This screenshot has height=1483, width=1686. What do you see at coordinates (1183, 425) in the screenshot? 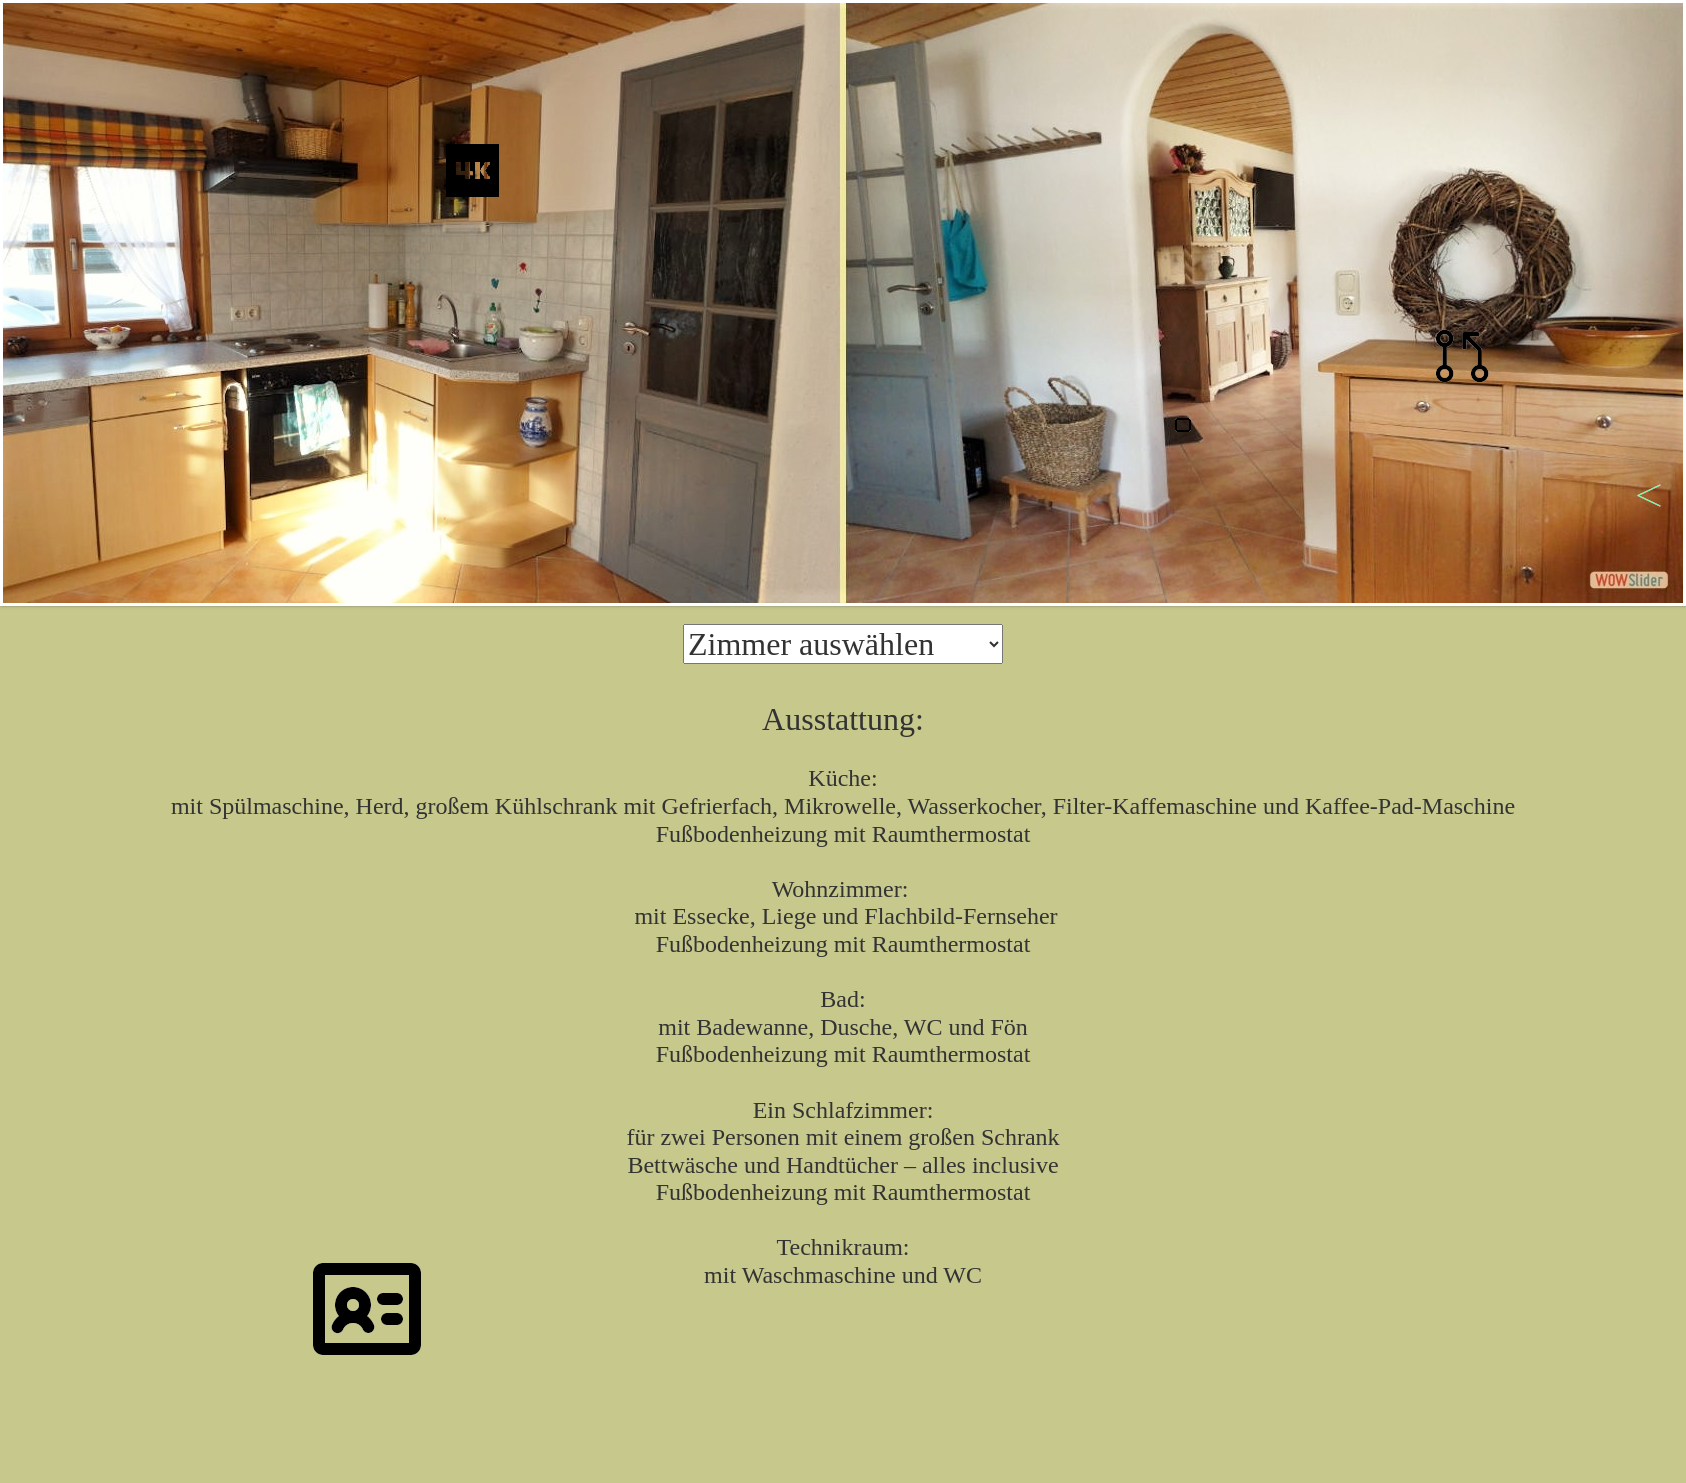
I see `crop image to 3:2 aspect ratio` at bounding box center [1183, 425].